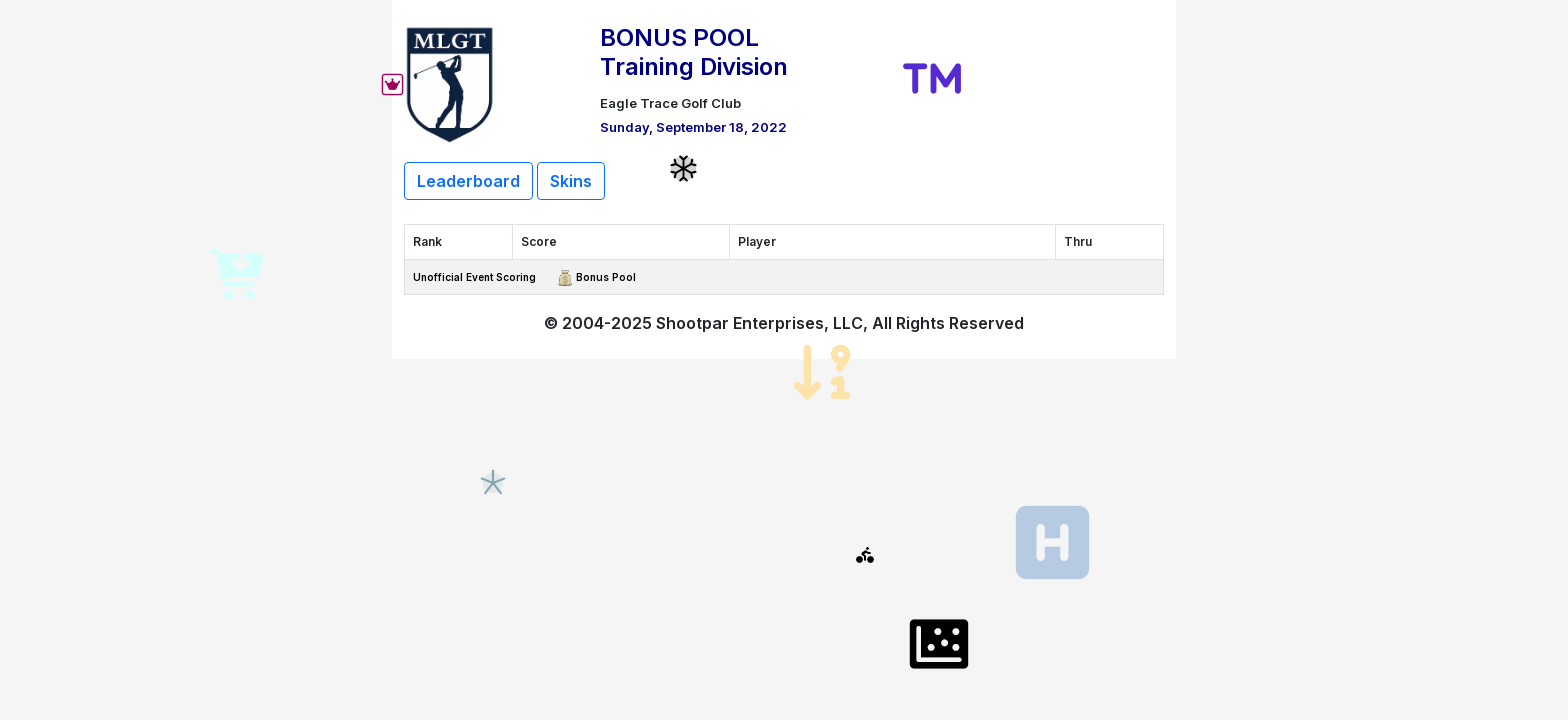 The width and height of the screenshot is (1568, 720). I want to click on add item to shopping cart, so click(239, 274).